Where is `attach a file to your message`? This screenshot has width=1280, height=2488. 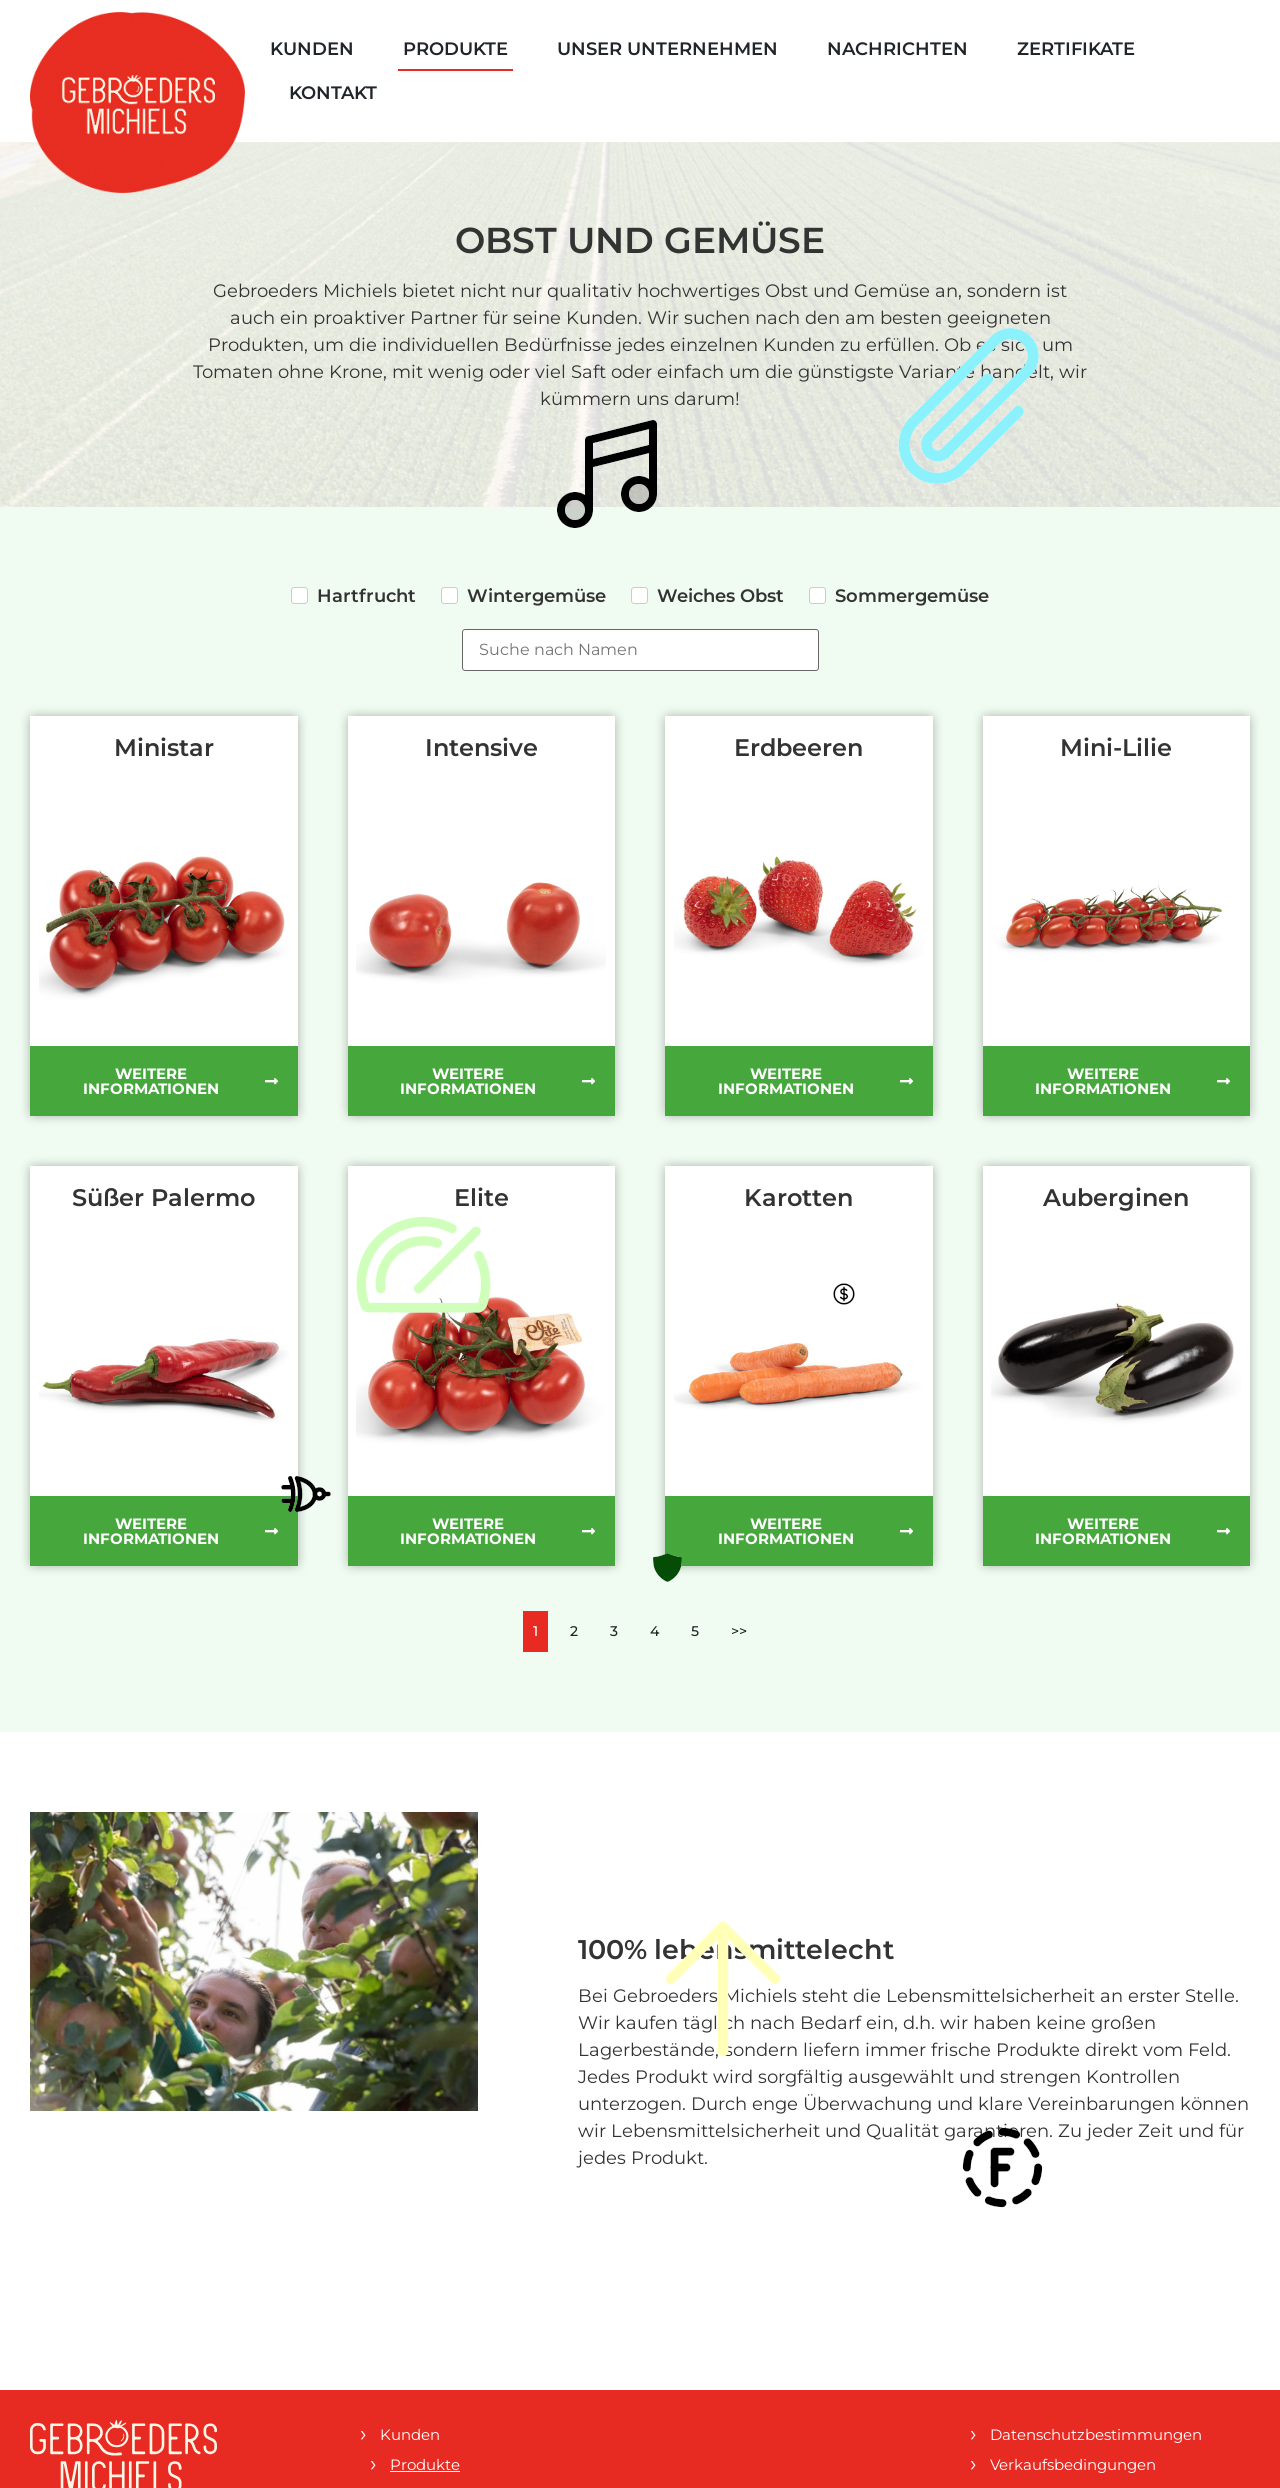 attach a file to your message is located at coordinates (971, 406).